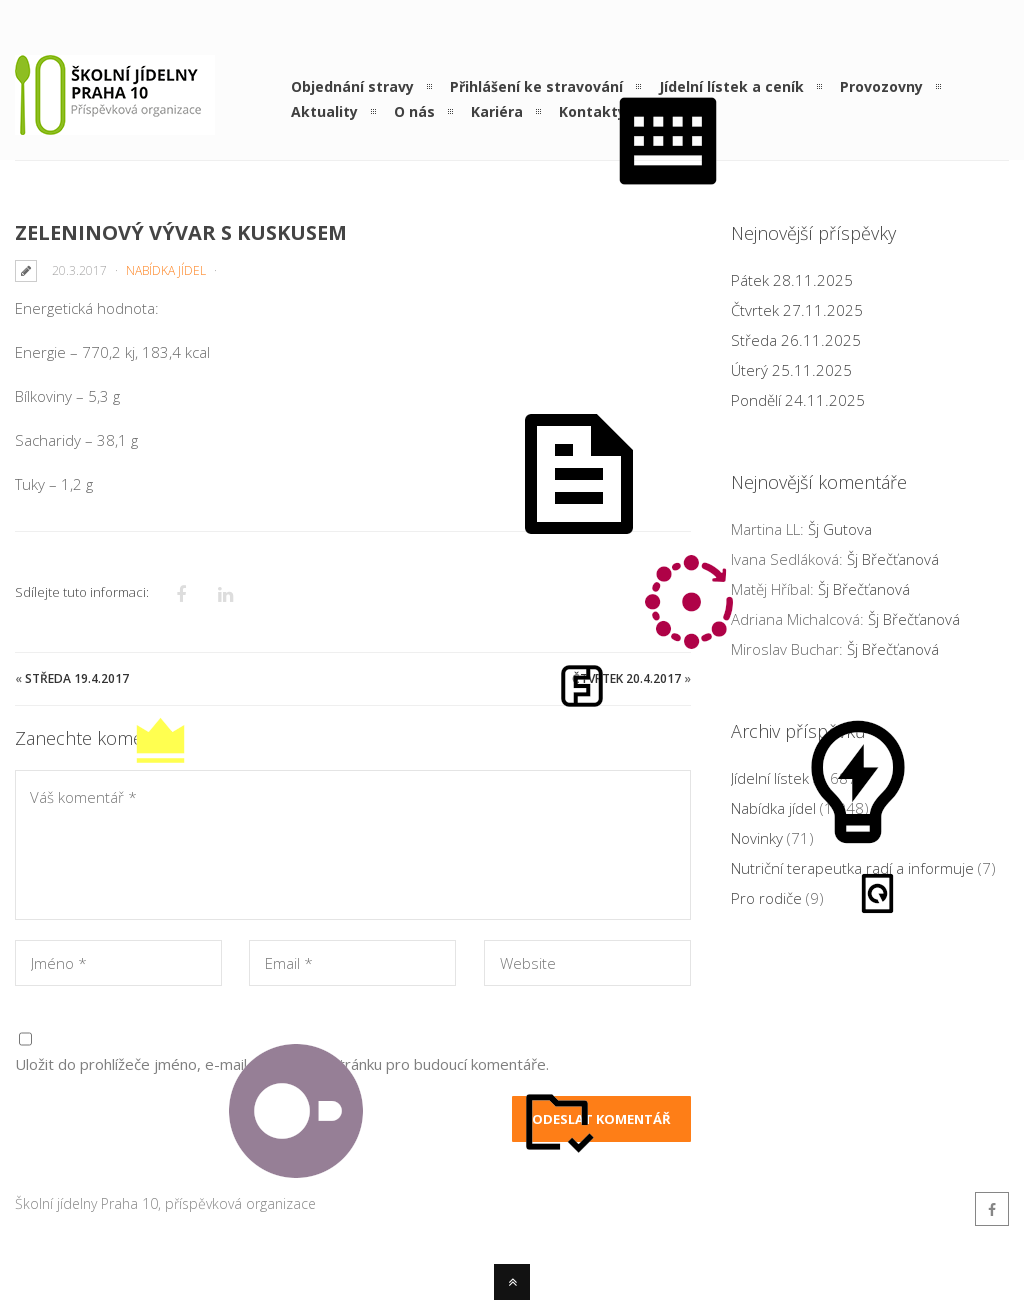  What do you see at coordinates (557, 1122) in the screenshot?
I see `folder successfully verified or approved` at bounding box center [557, 1122].